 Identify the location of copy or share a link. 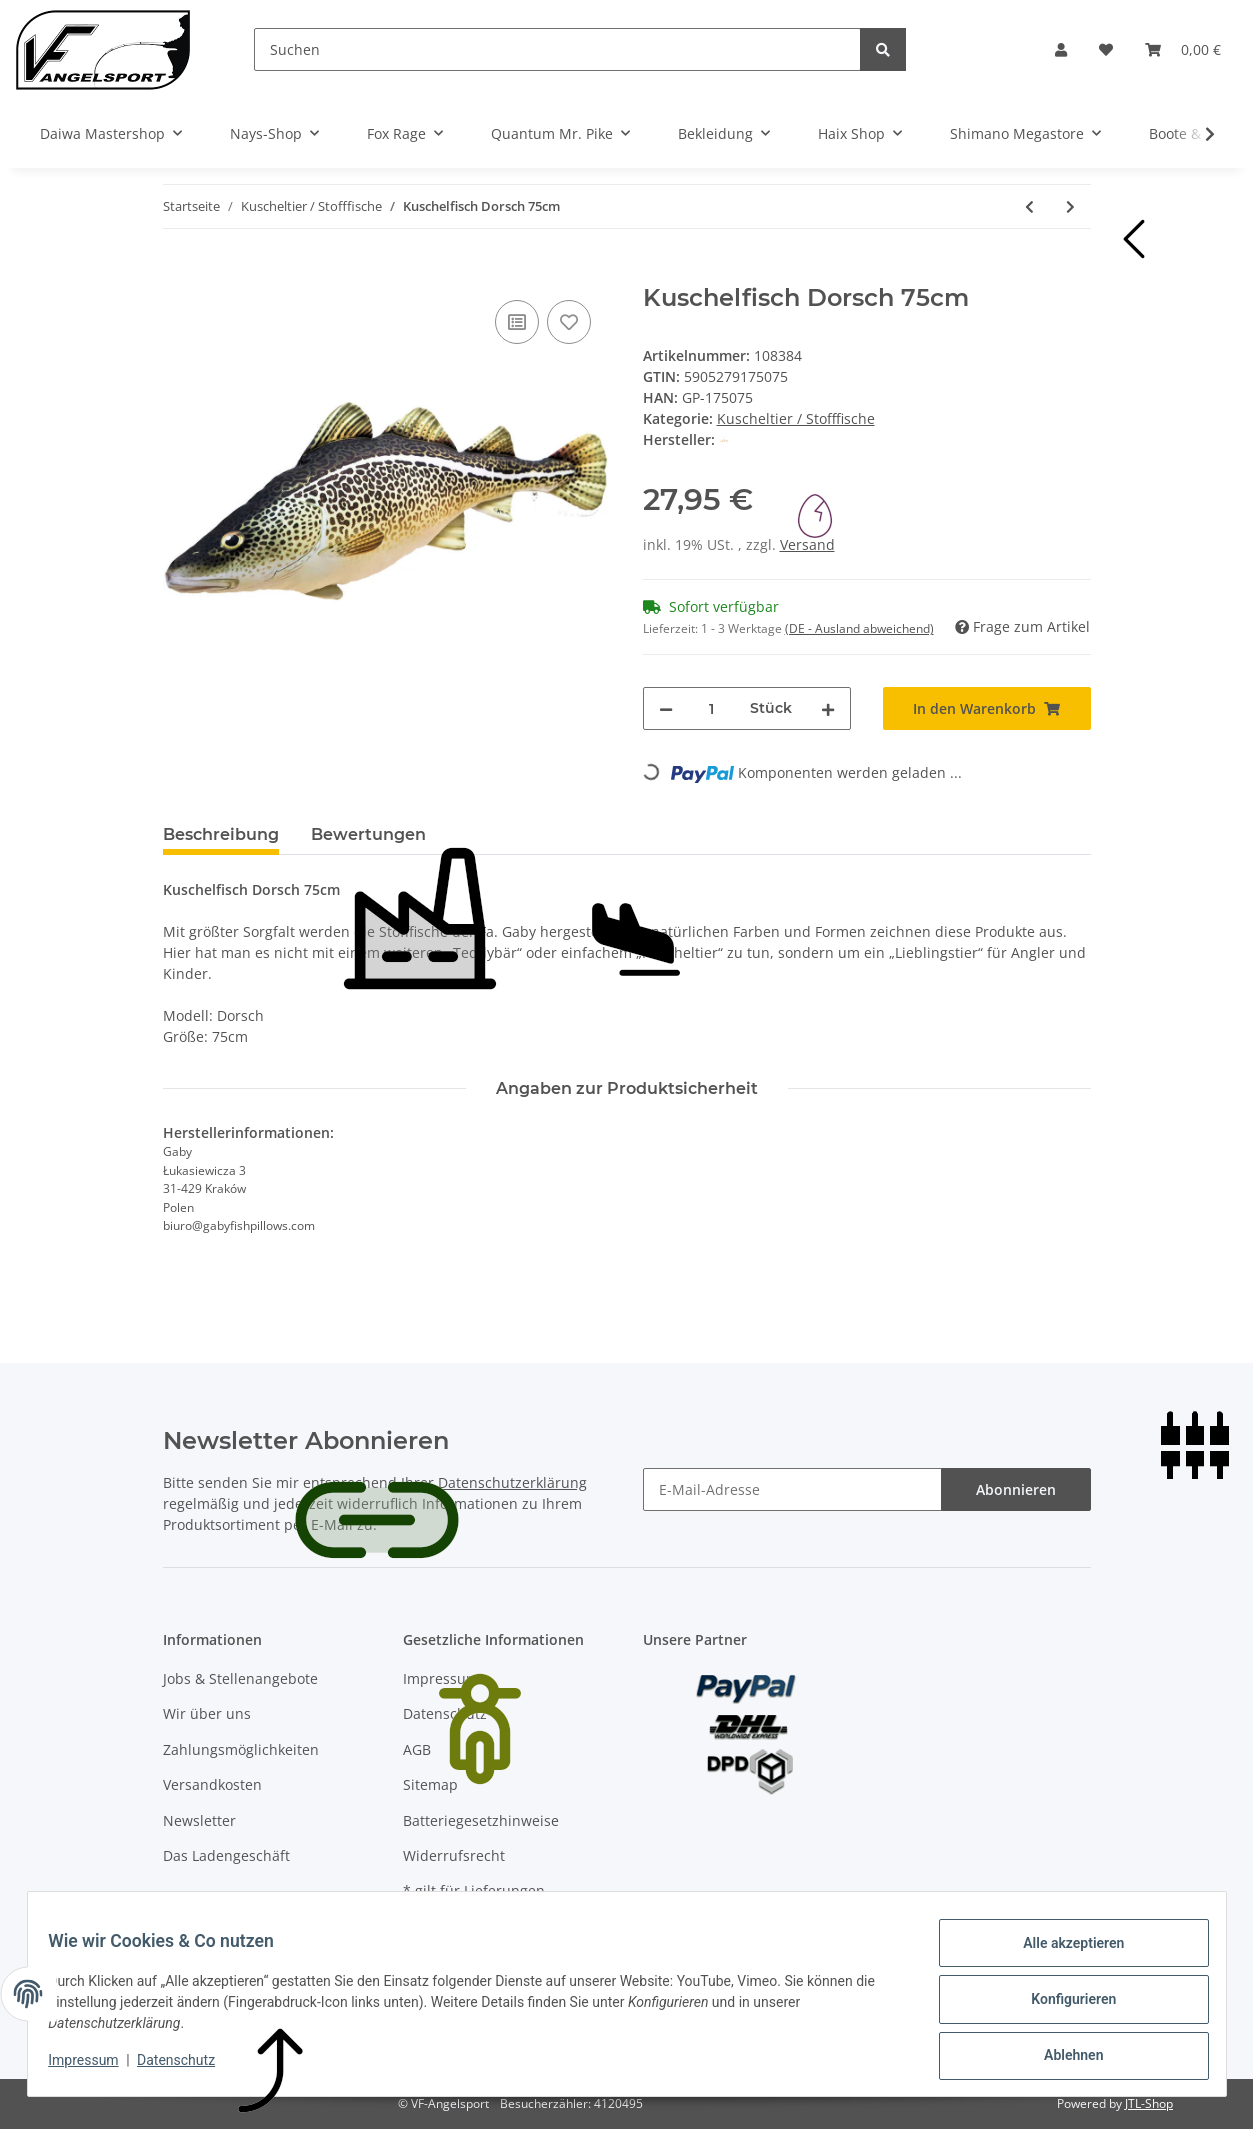
(377, 1520).